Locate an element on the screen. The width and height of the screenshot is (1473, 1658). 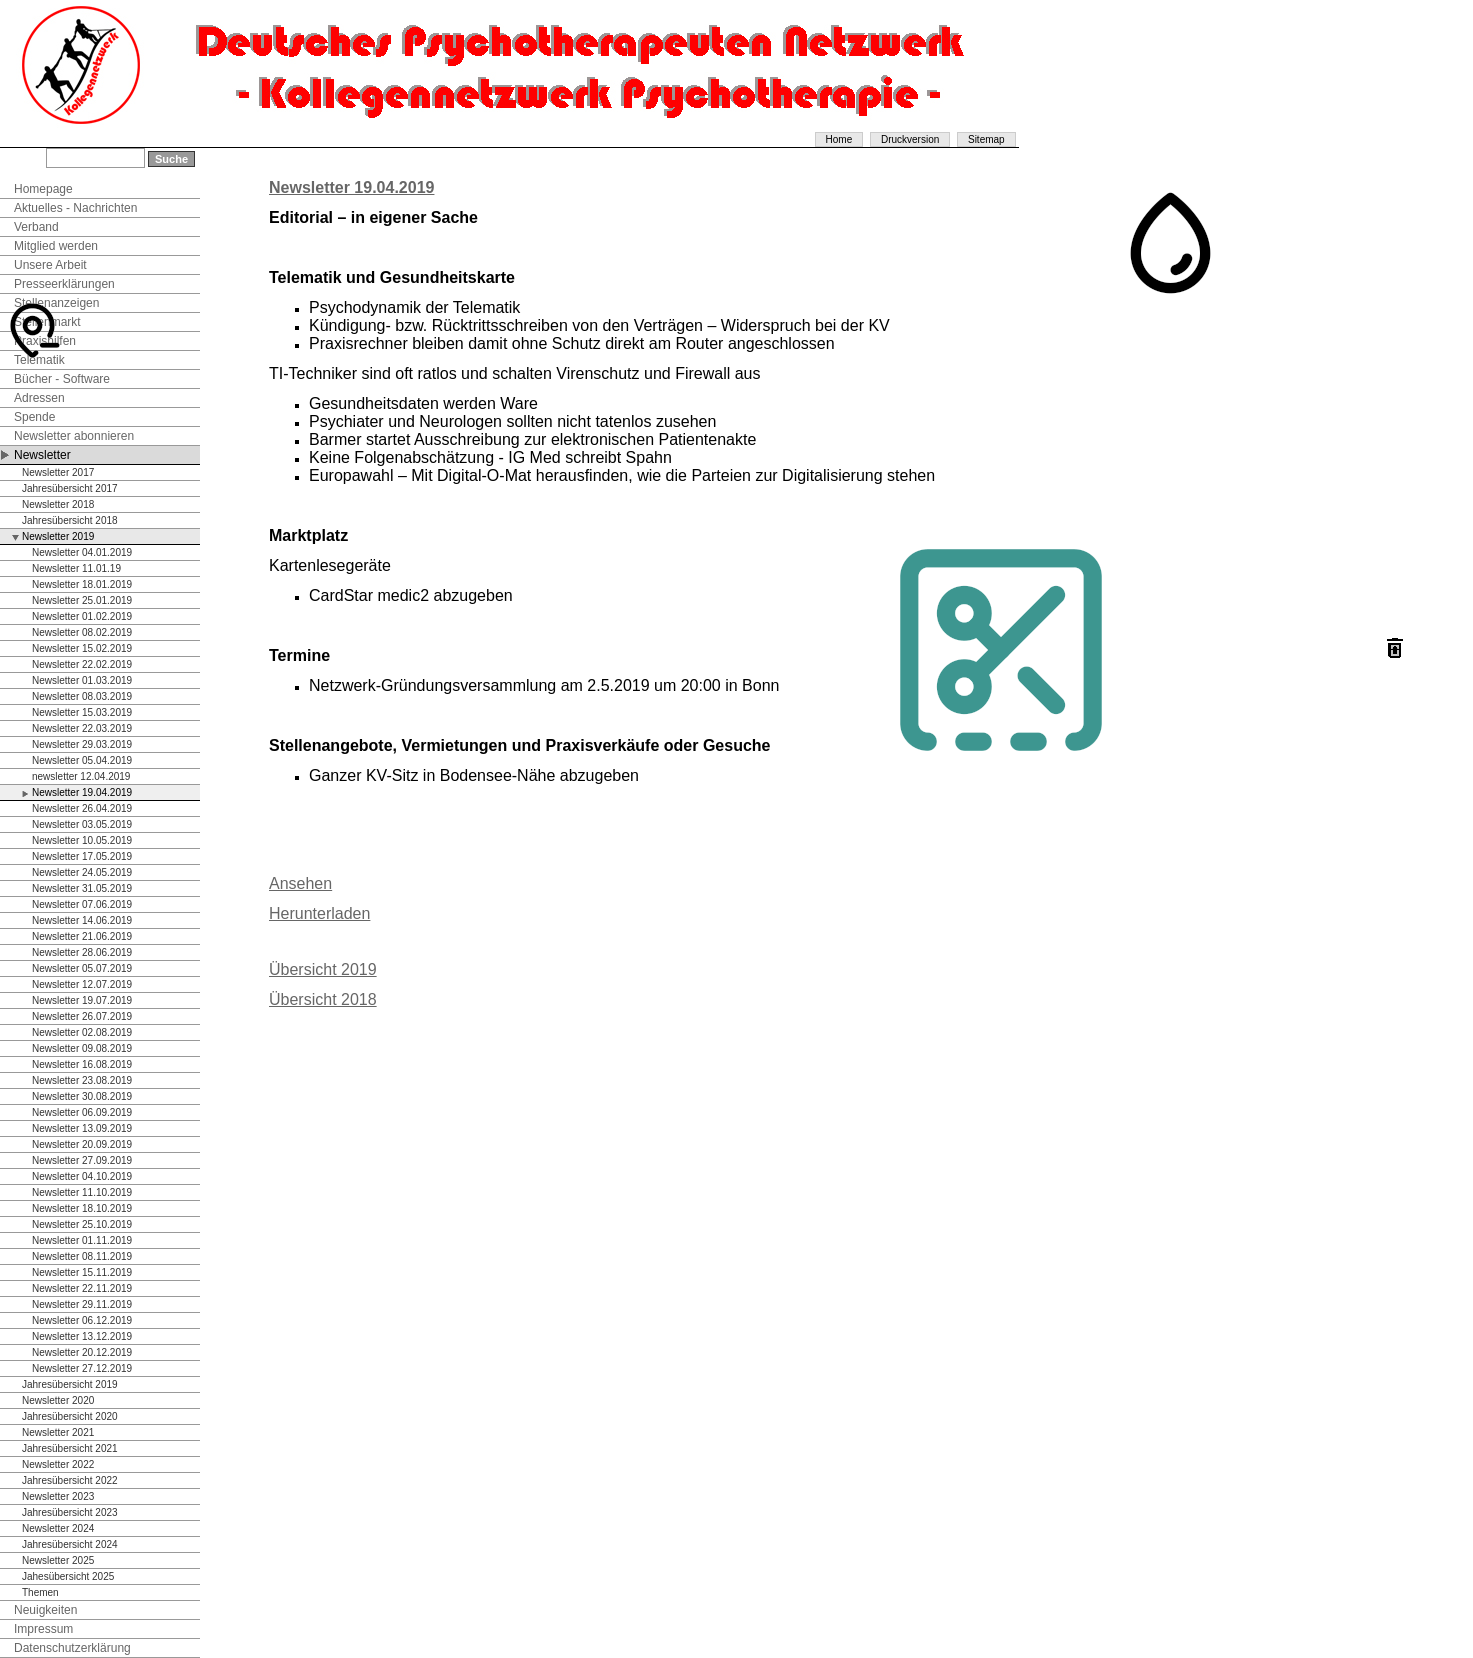
restore a deleted item from trash is located at coordinates (1395, 648).